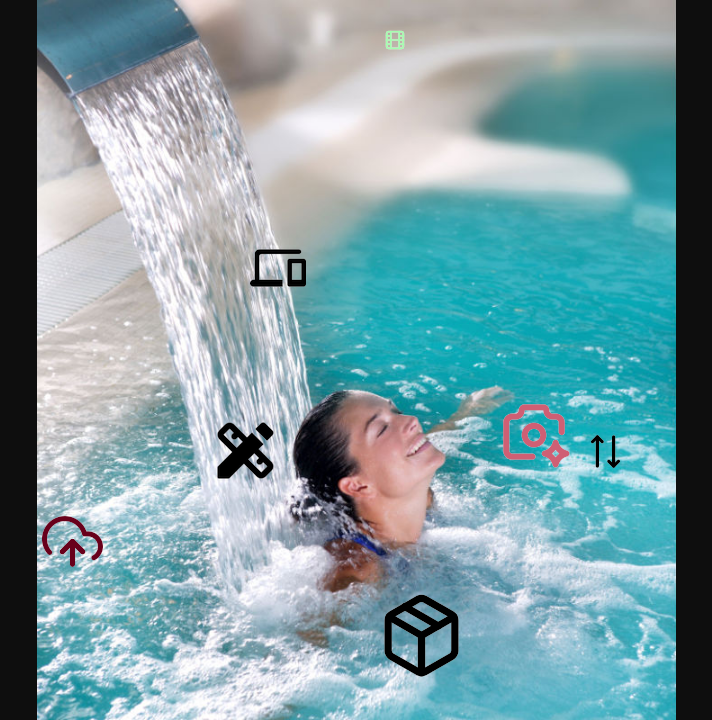  Describe the element at coordinates (395, 40) in the screenshot. I see `access video or movie content` at that location.